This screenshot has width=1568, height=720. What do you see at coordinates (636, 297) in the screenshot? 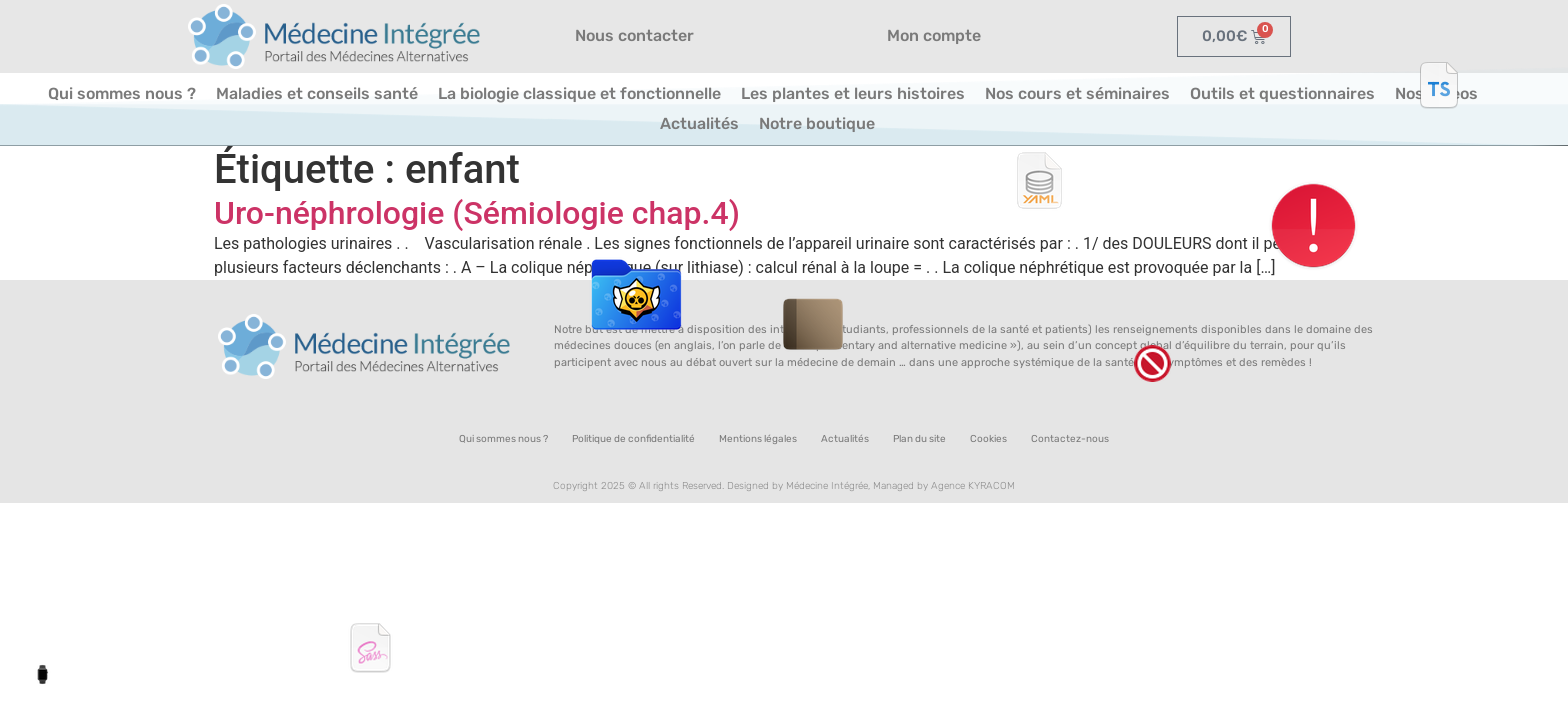
I see `open brawl stars game files folder` at bounding box center [636, 297].